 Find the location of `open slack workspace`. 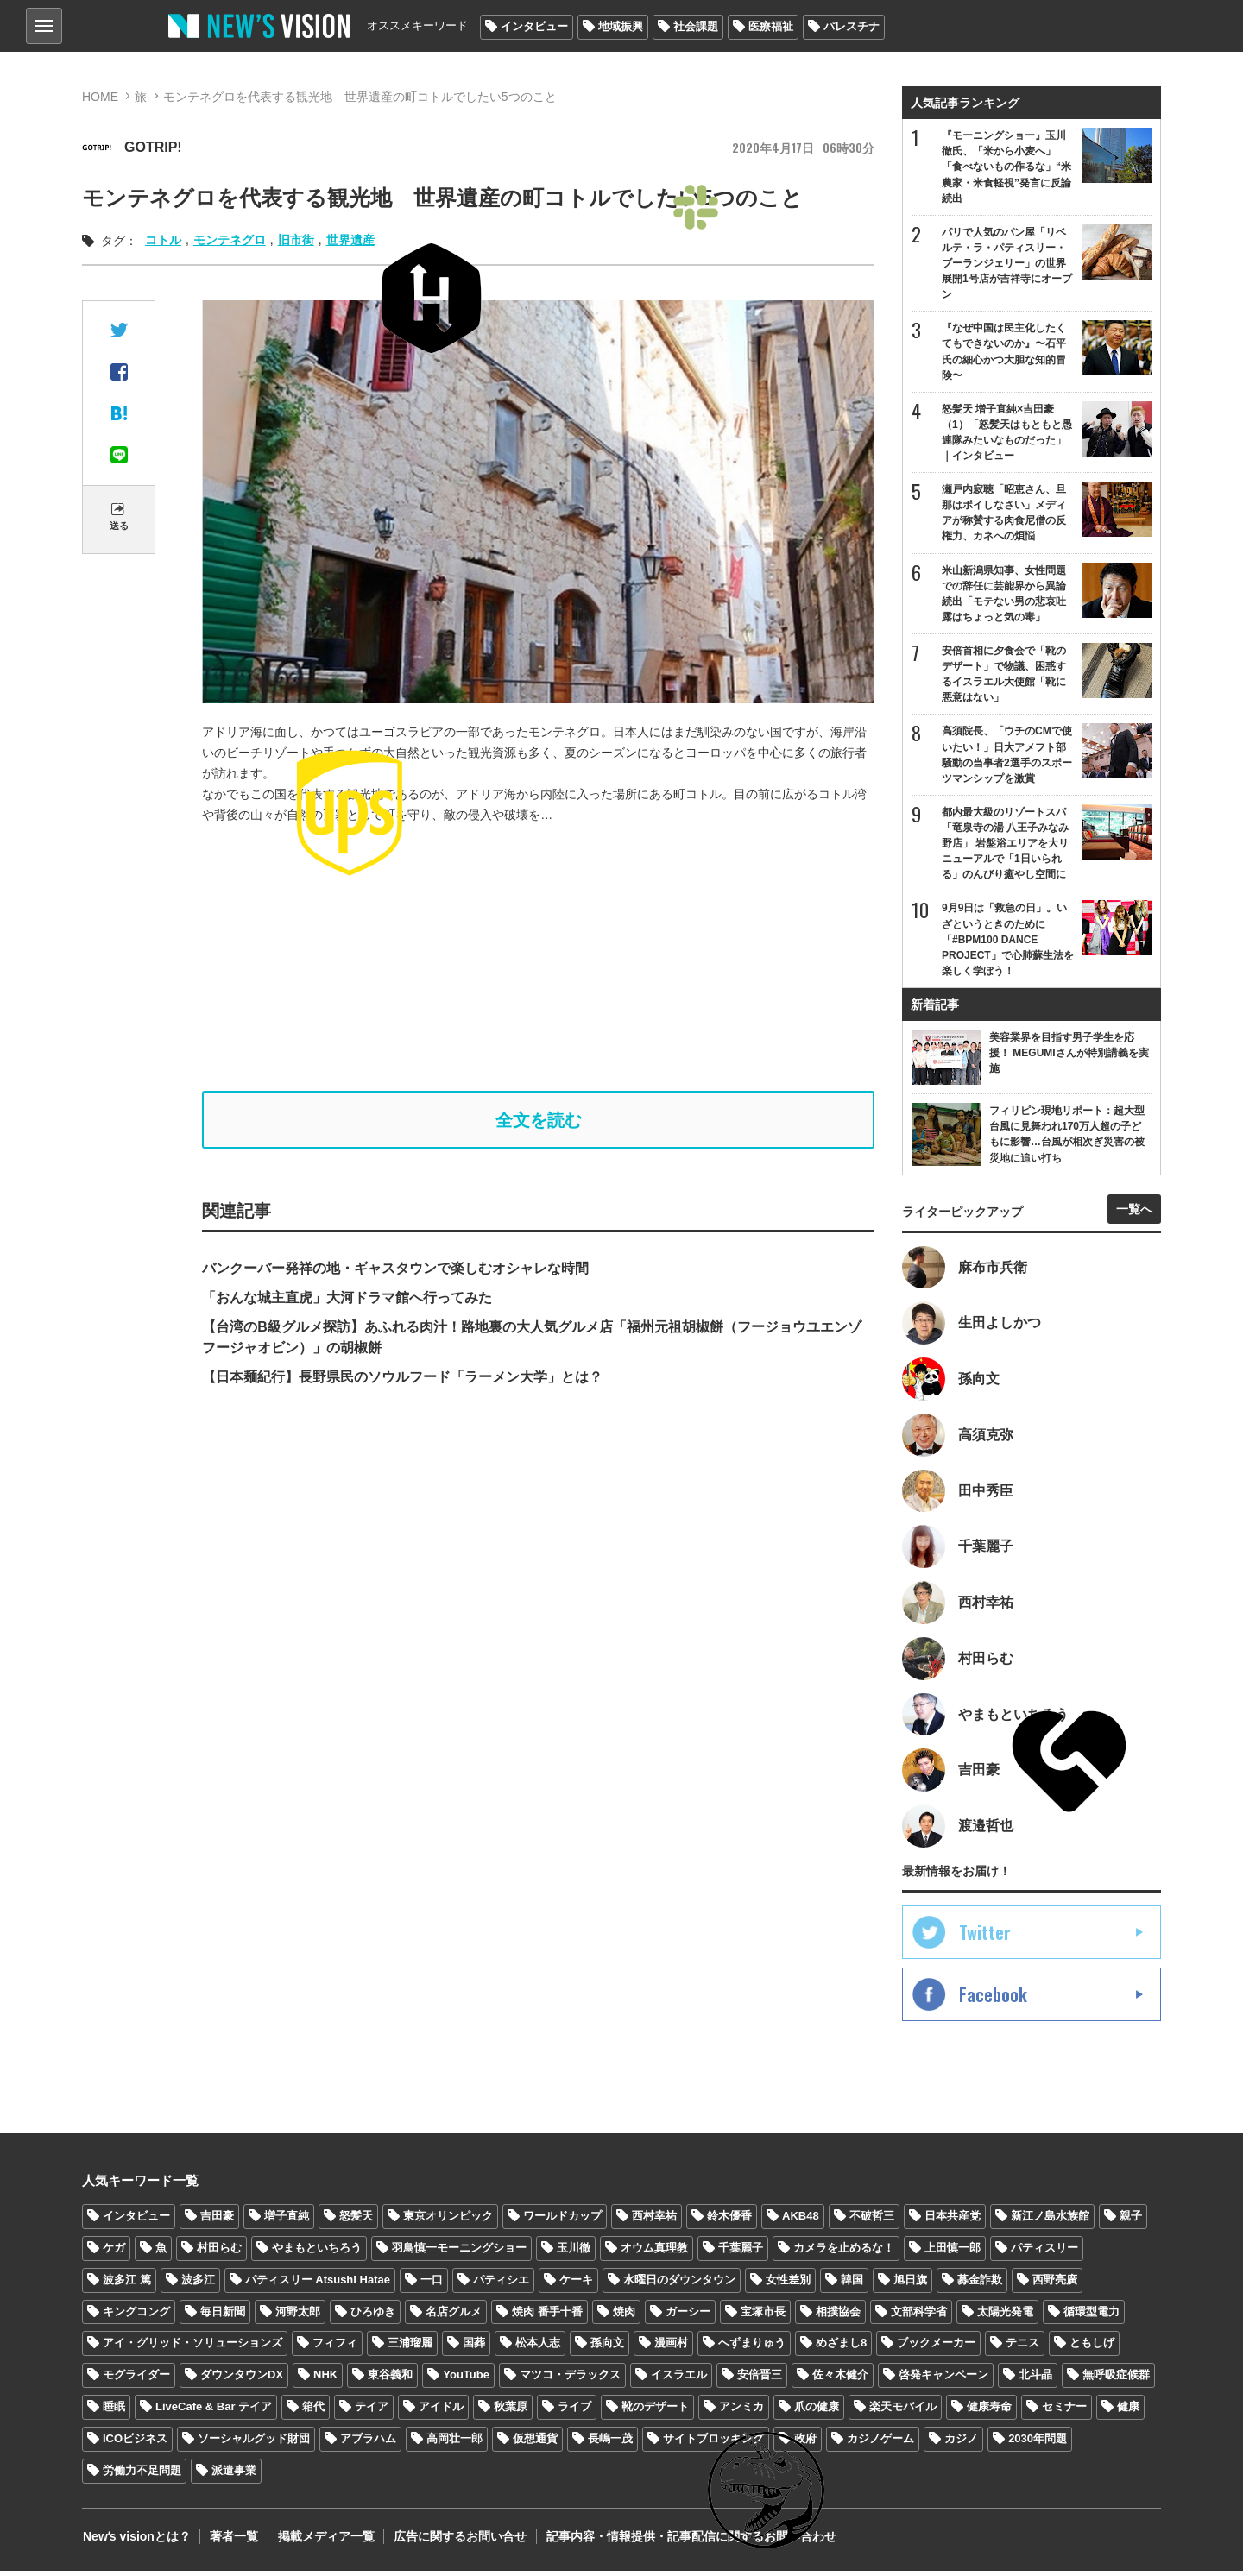

open slack workspace is located at coordinates (696, 207).